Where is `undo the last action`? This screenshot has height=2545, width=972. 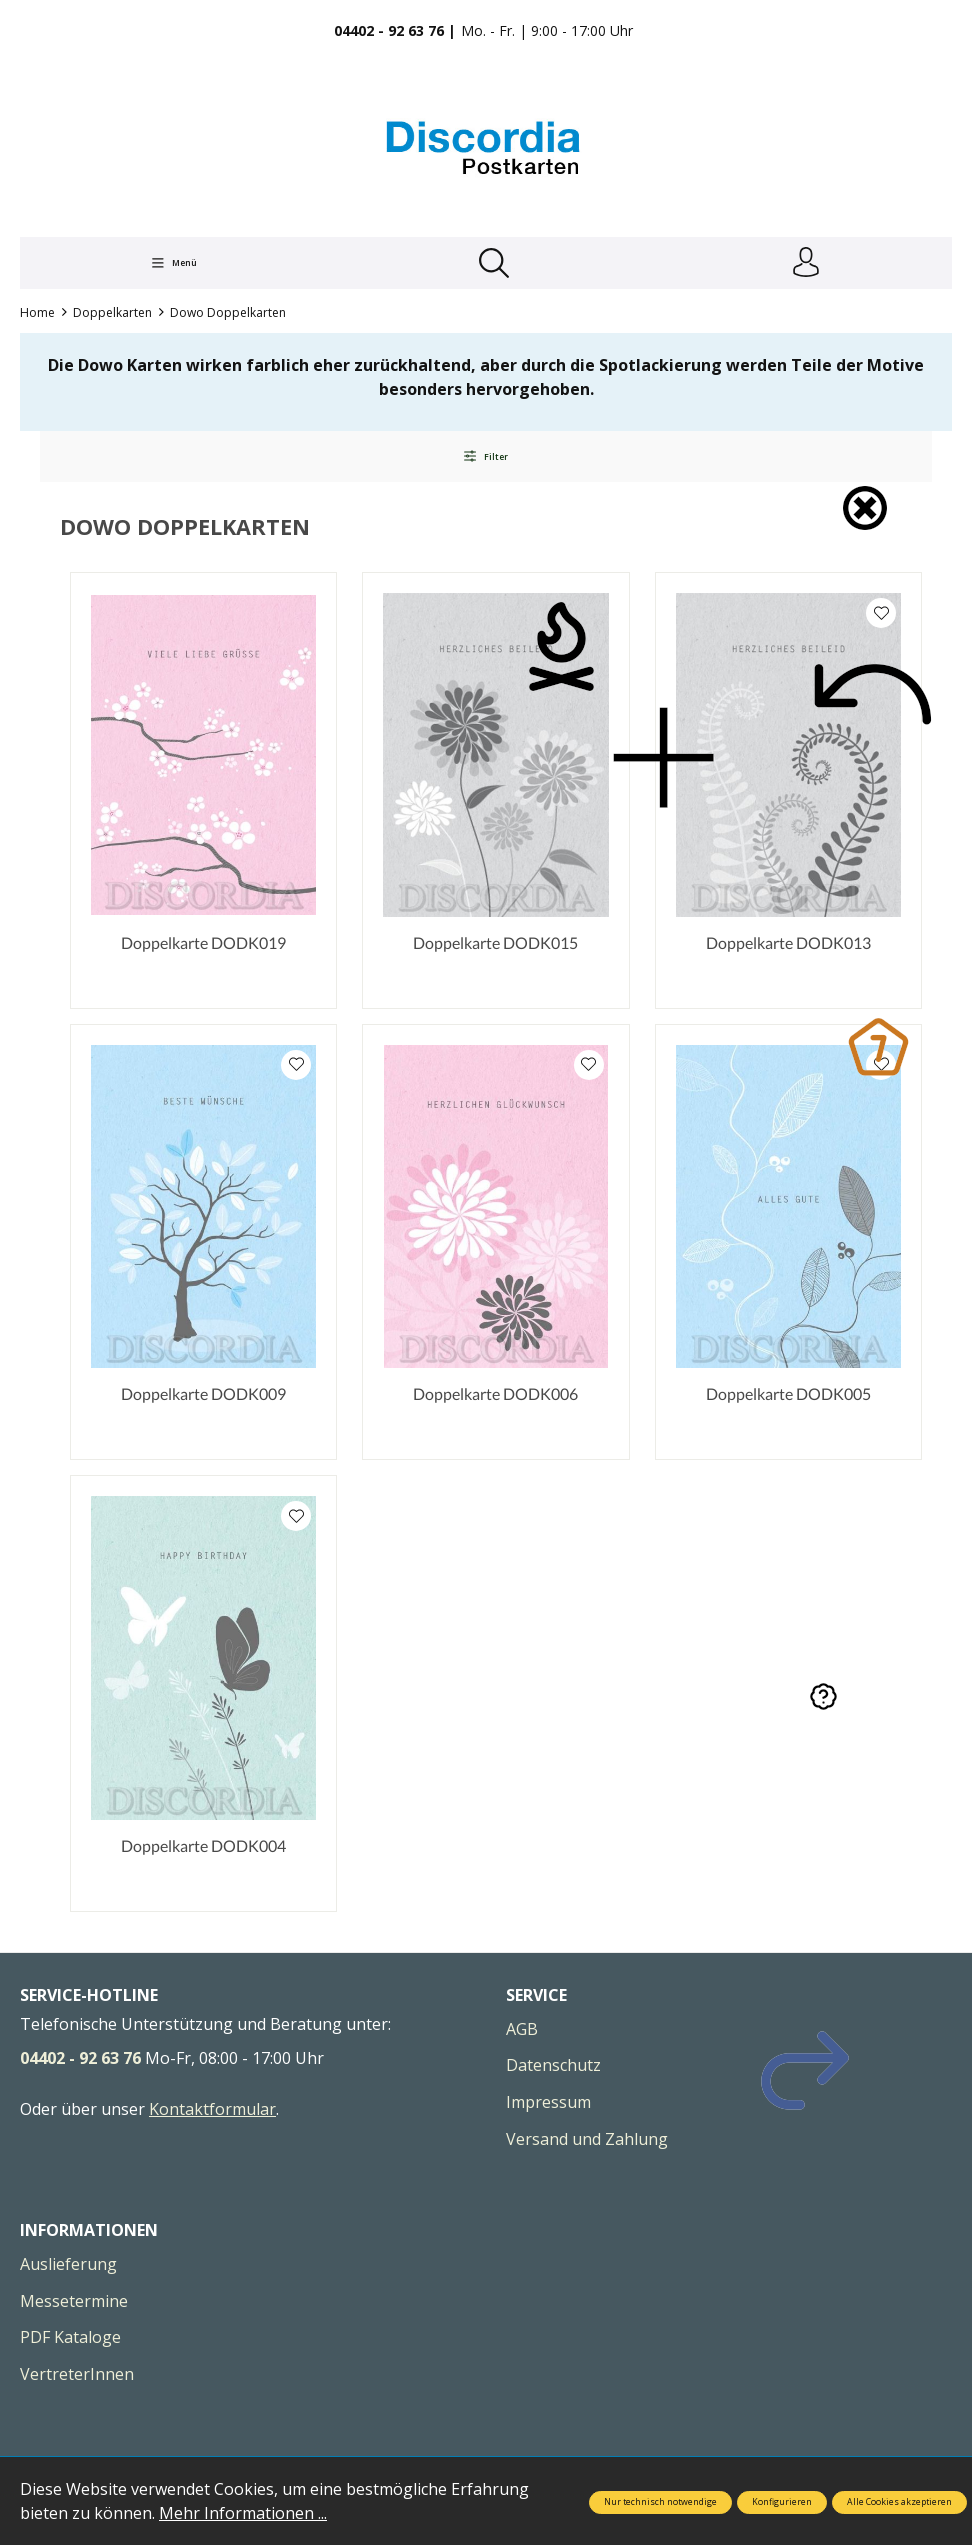 undo the last action is located at coordinates (875, 690).